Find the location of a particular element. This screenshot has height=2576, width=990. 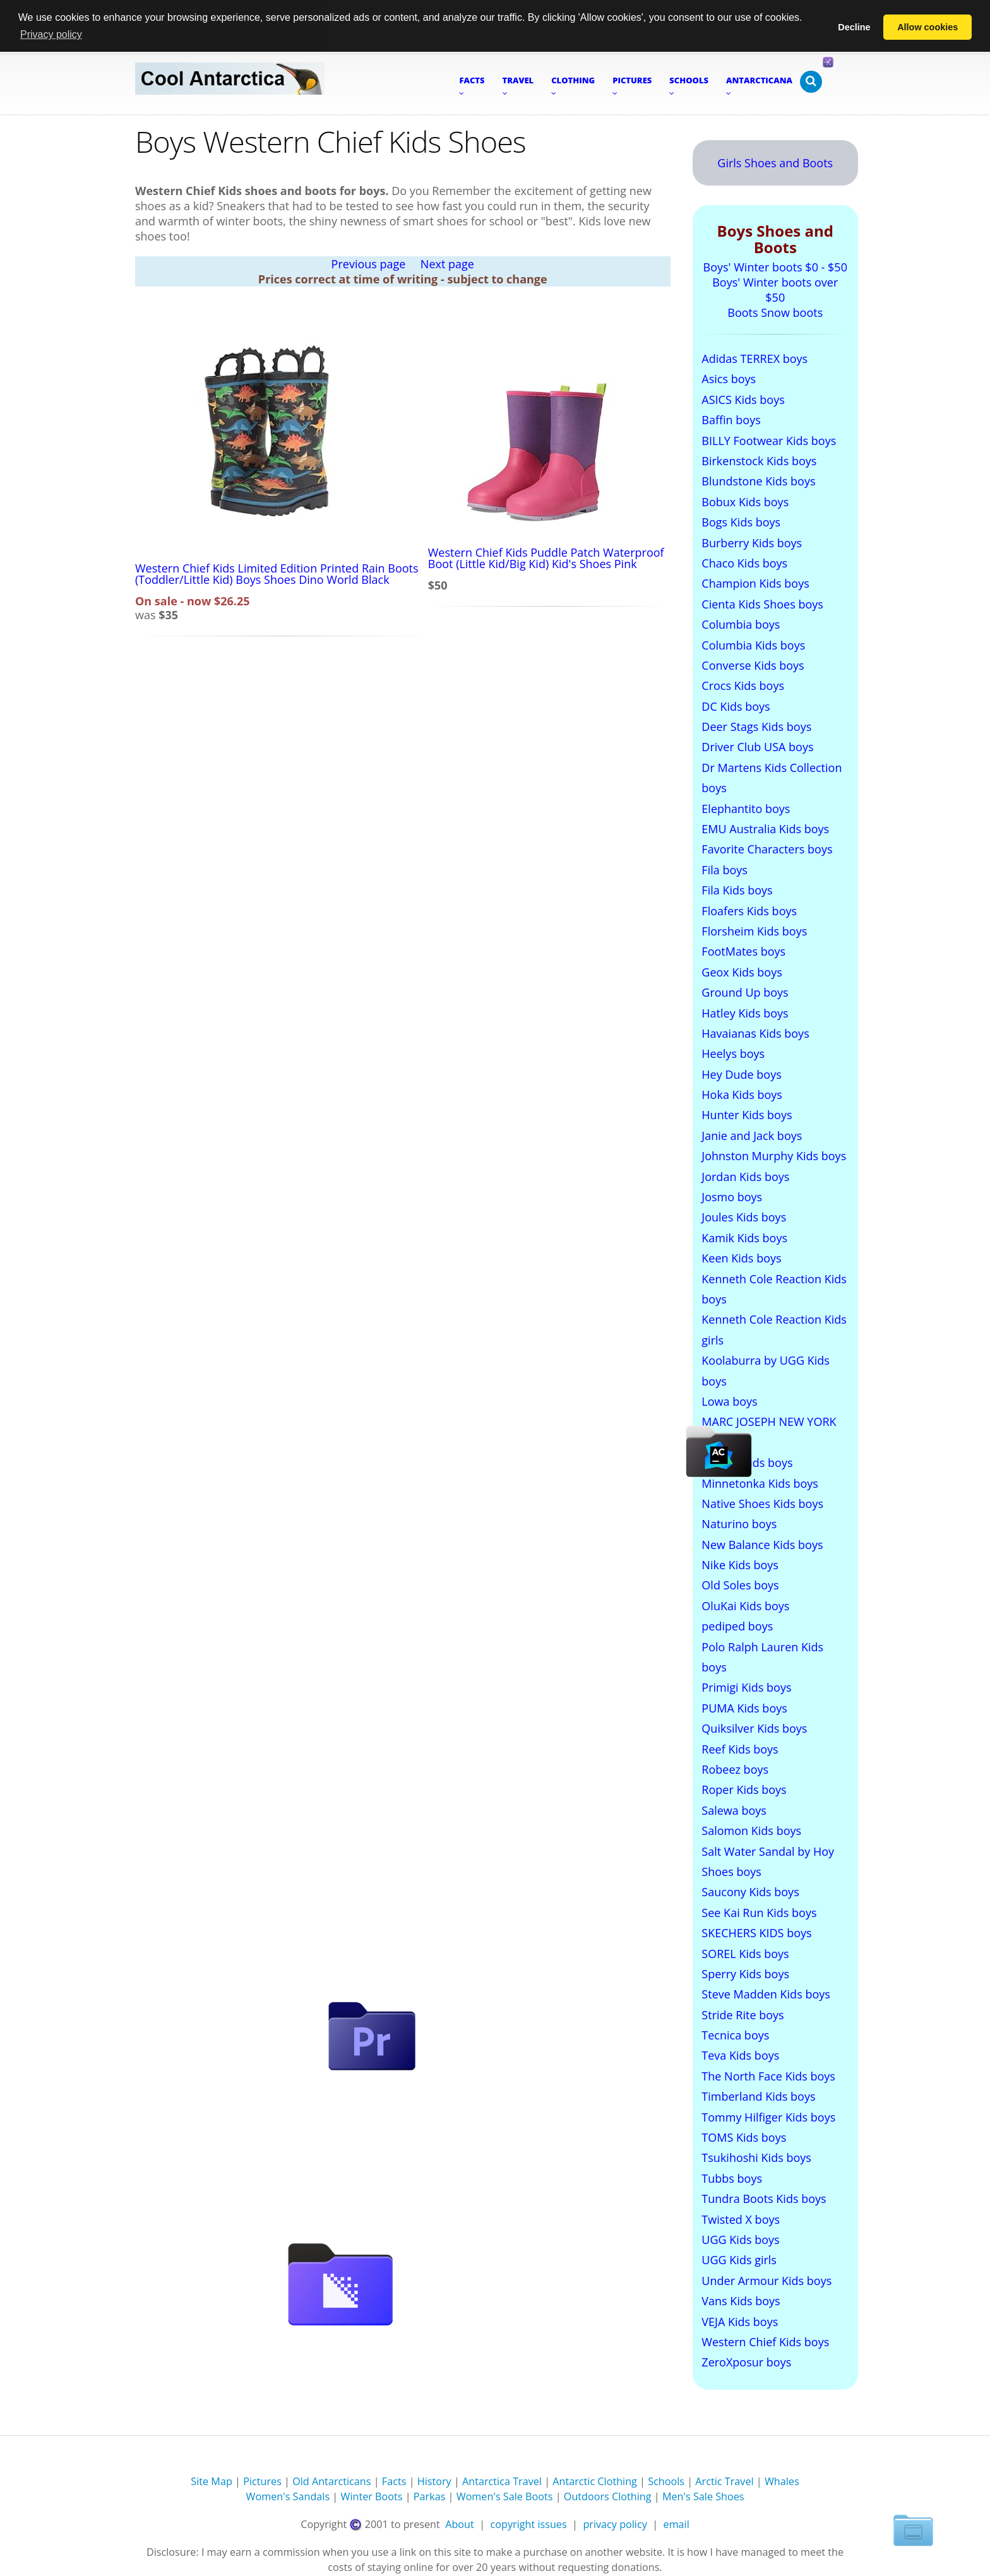

open AppCode project folder is located at coordinates (719, 1453).